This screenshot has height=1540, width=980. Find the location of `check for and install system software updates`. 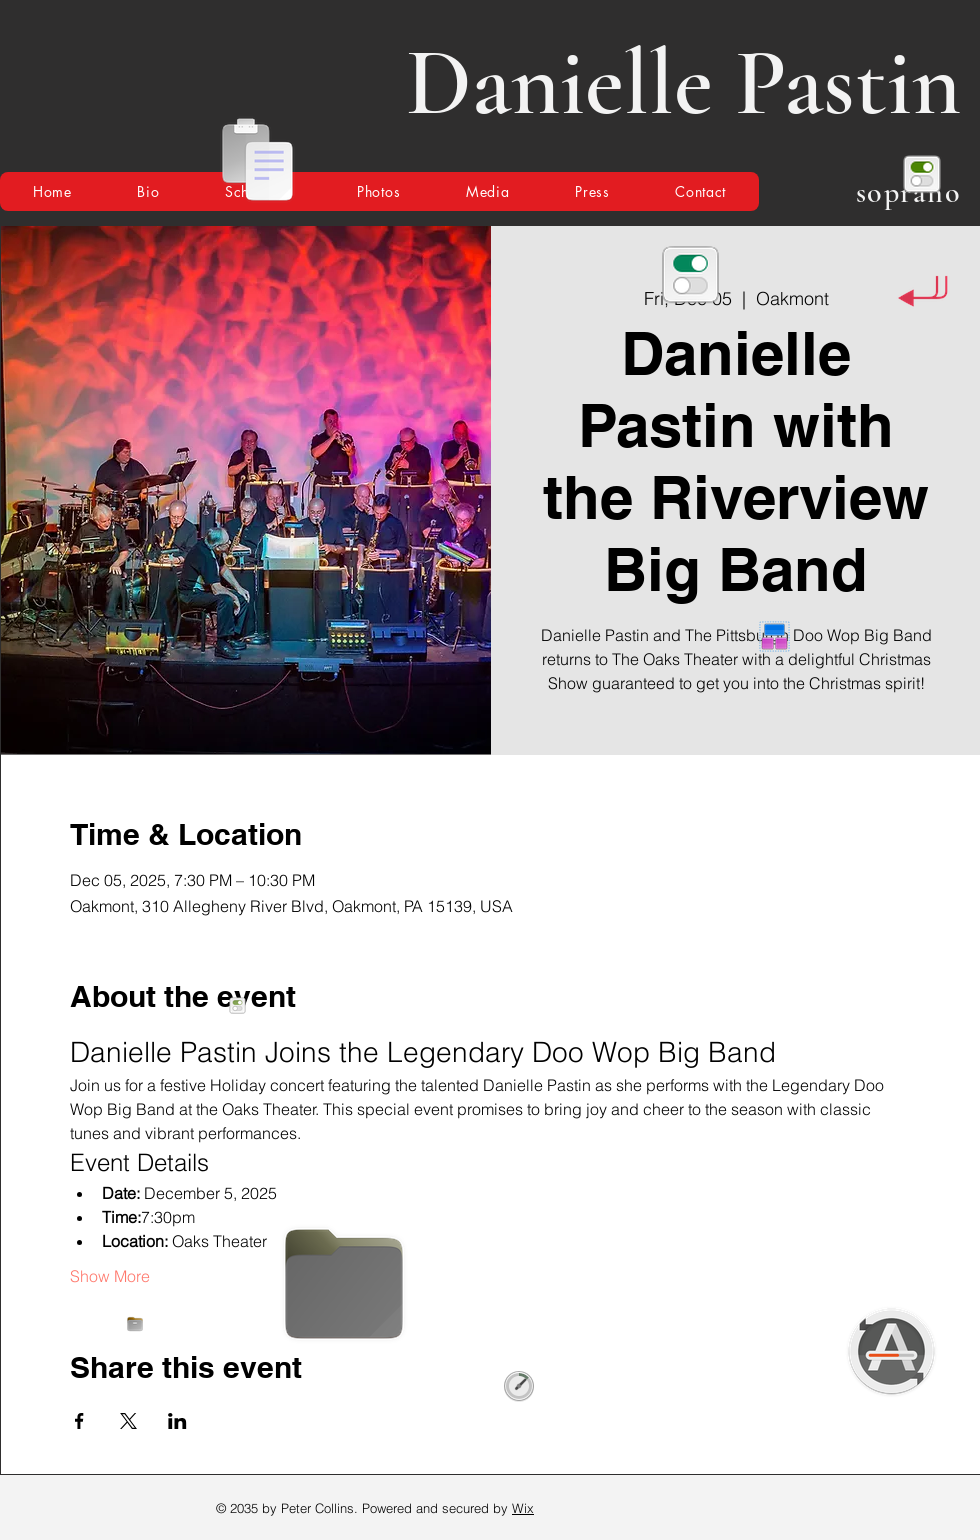

check for and install system software updates is located at coordinates (891, 1351).